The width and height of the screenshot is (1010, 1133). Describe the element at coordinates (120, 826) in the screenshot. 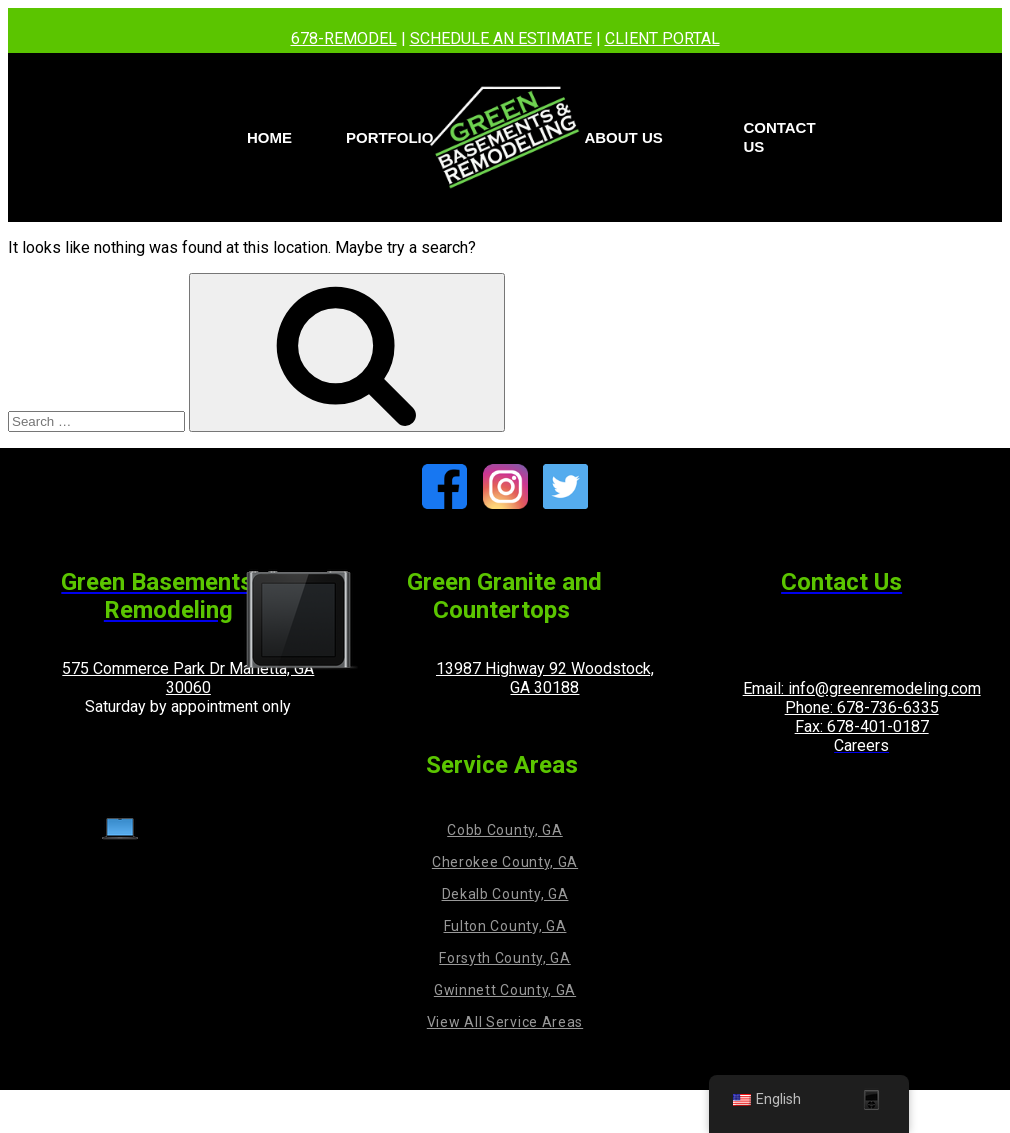

I see `macbook pro 14-inch device icon` at that location.